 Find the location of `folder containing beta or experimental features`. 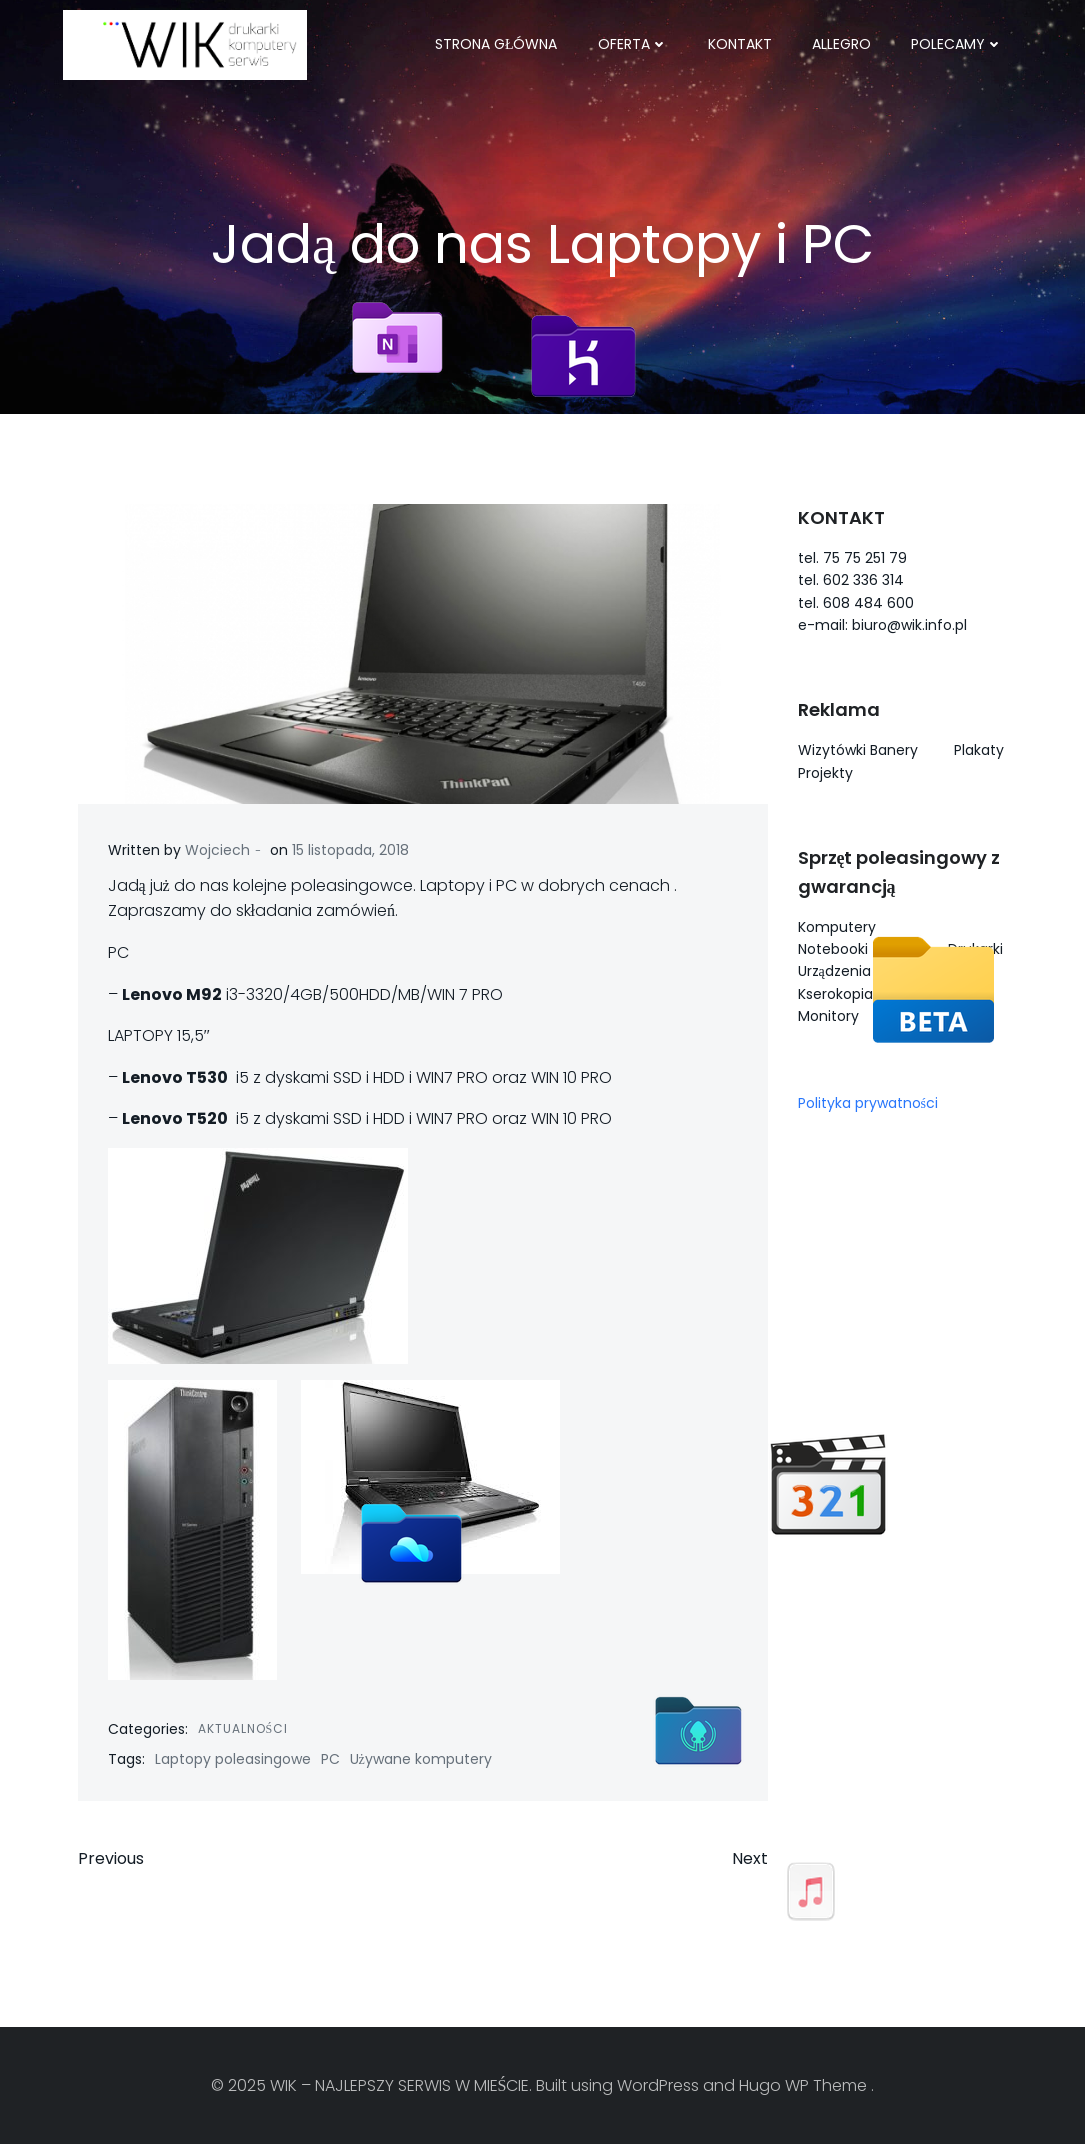

folder containing beta or experimental features is located at coordinates (933, 987).